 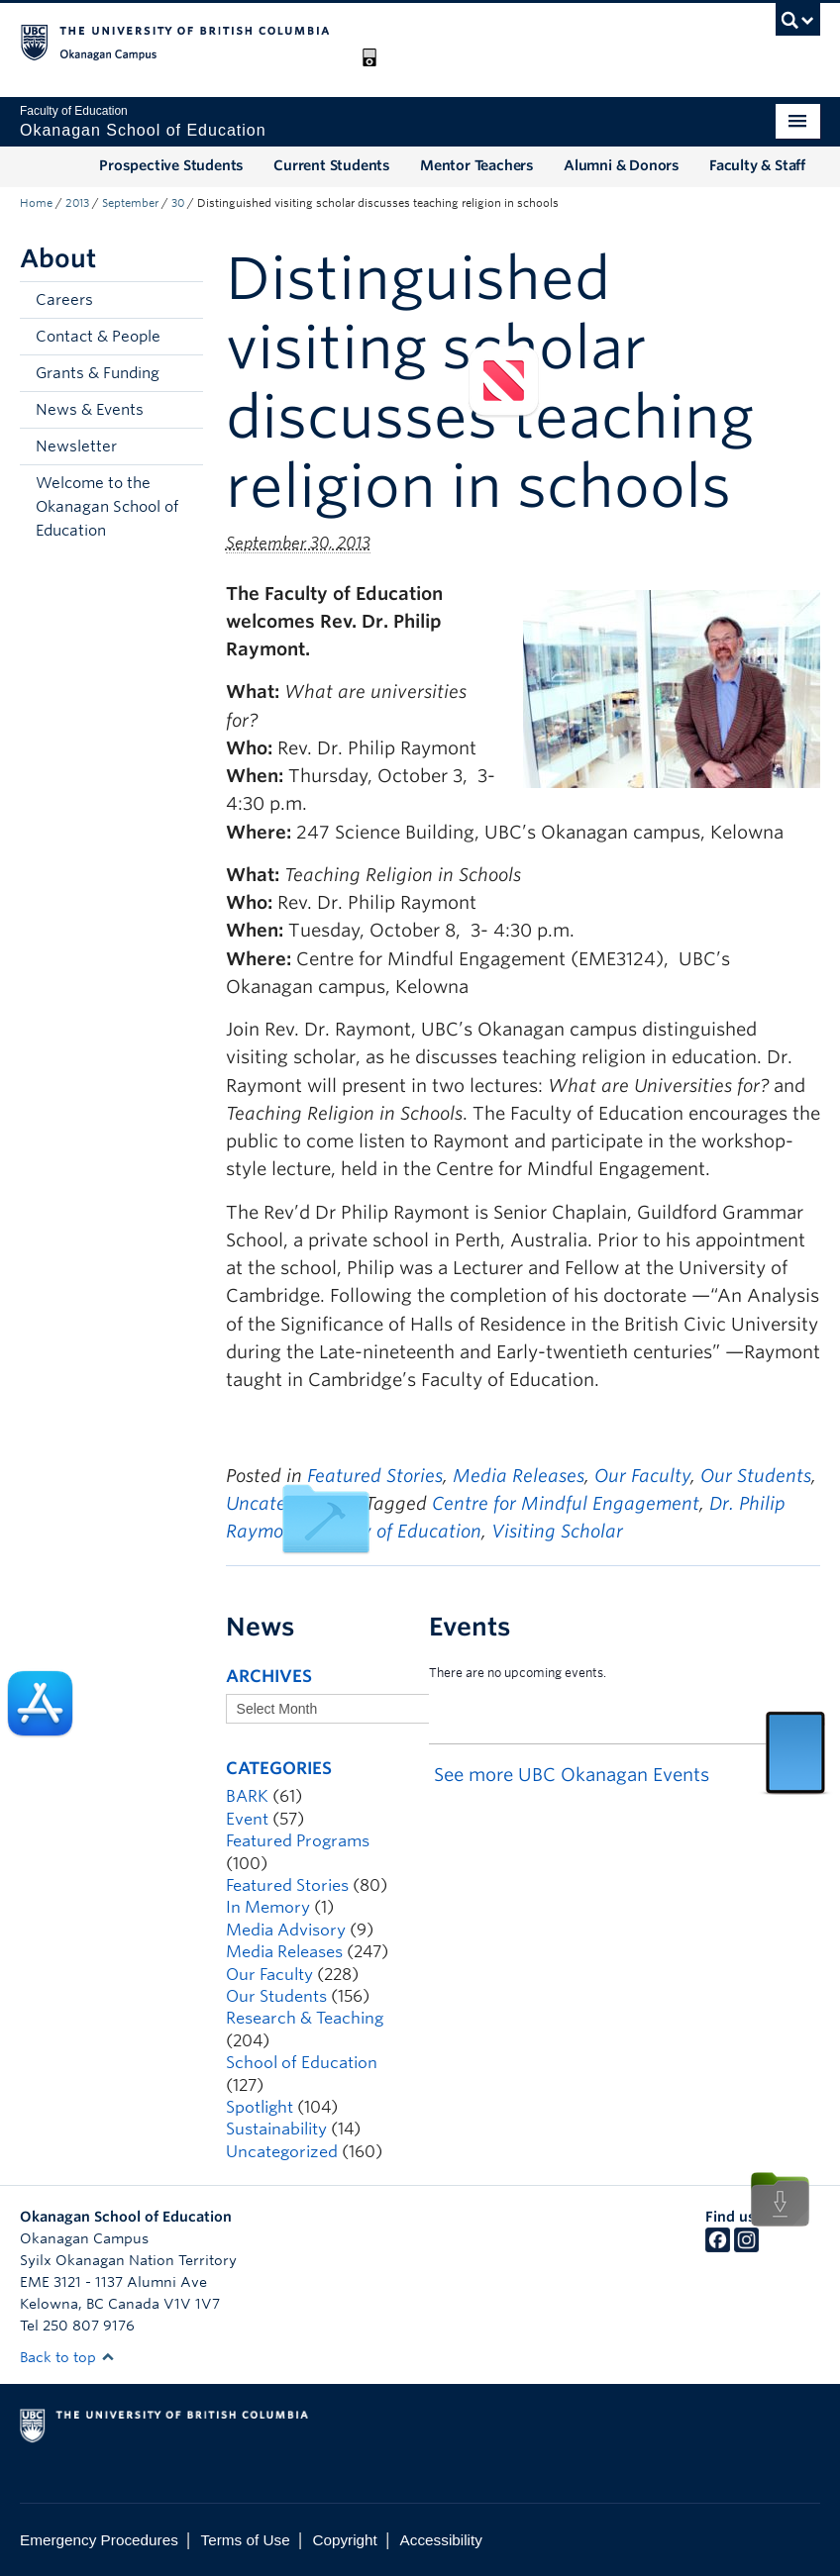 I want to click on open the App Store to browse and download apps, so click(x=40, y=1703).